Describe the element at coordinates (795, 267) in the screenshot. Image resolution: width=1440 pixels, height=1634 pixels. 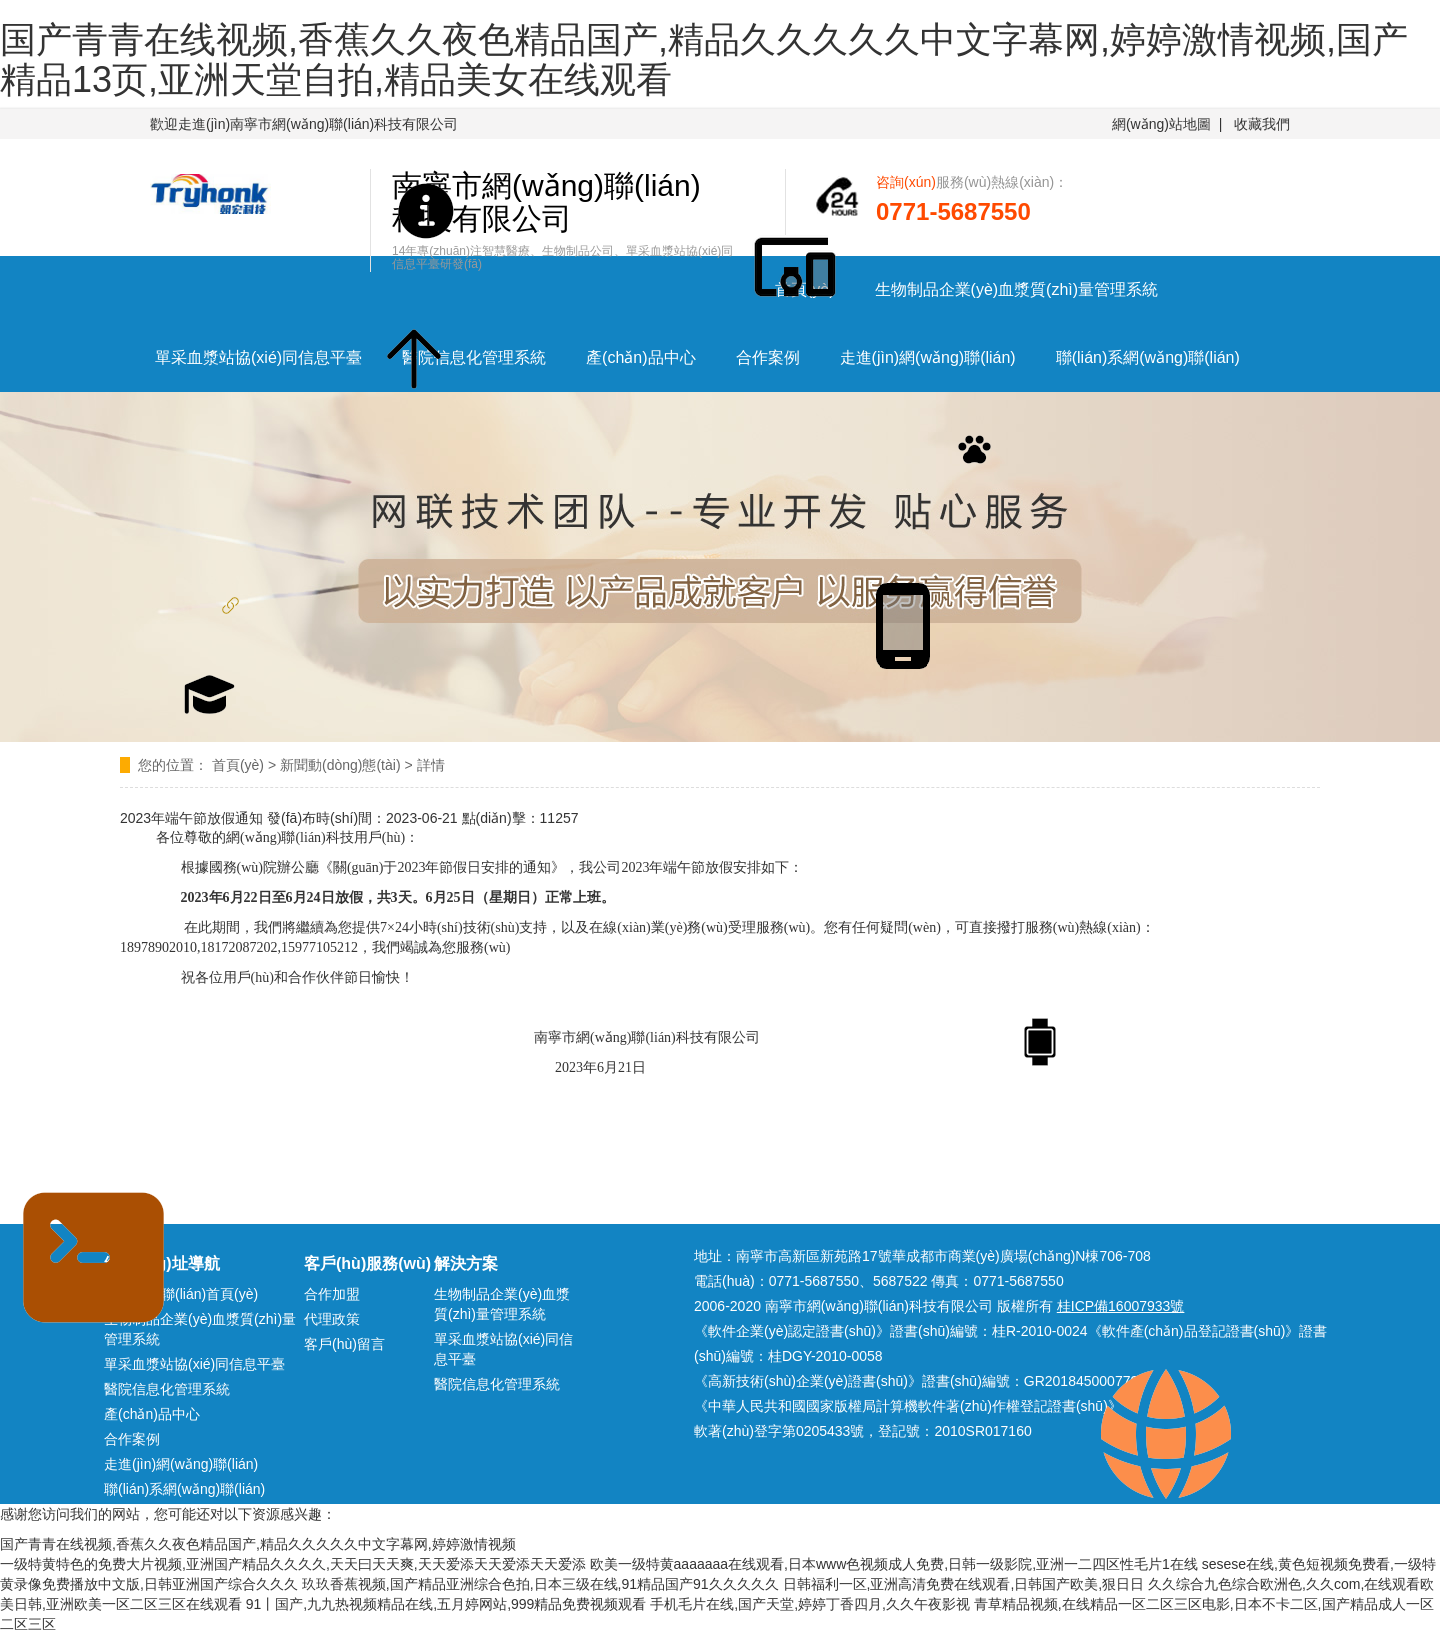
I see `view other connected devices` at that location.